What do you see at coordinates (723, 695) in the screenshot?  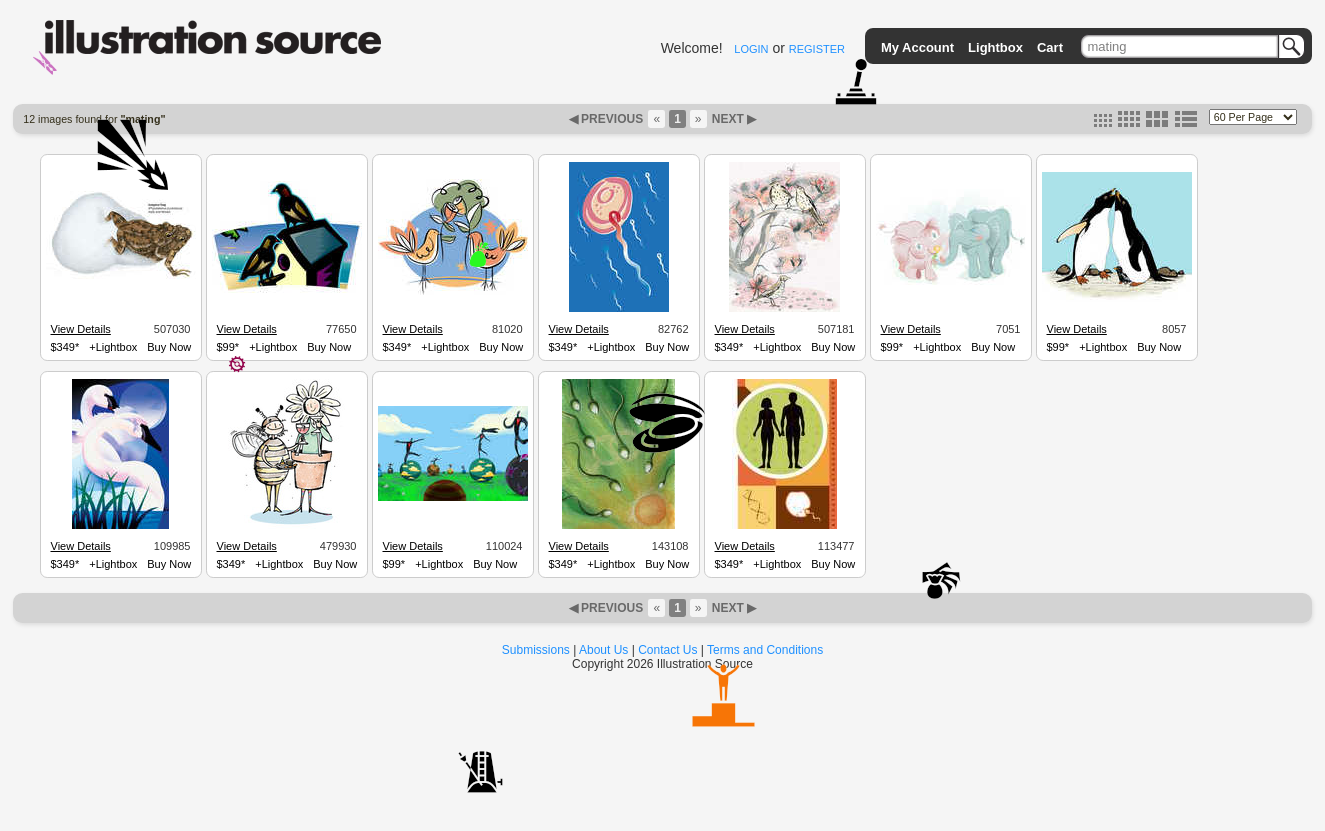 I see `view competition rankings or leaderboard` at bounding box center [723, 695].